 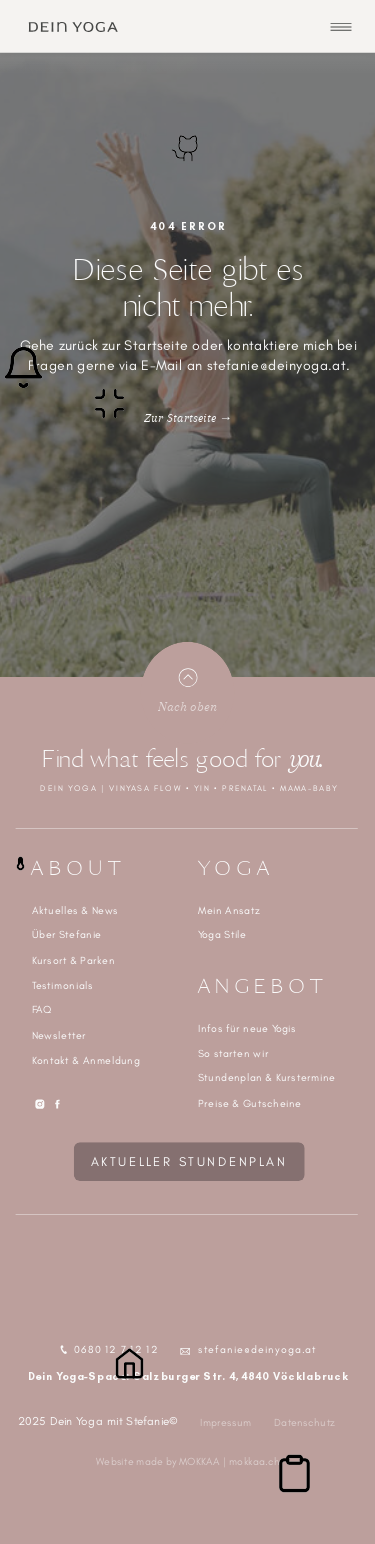 What do you see at coordinates (187, 148) in the screenshot?
I see `visit github repository` at bounding box center [187, 148].